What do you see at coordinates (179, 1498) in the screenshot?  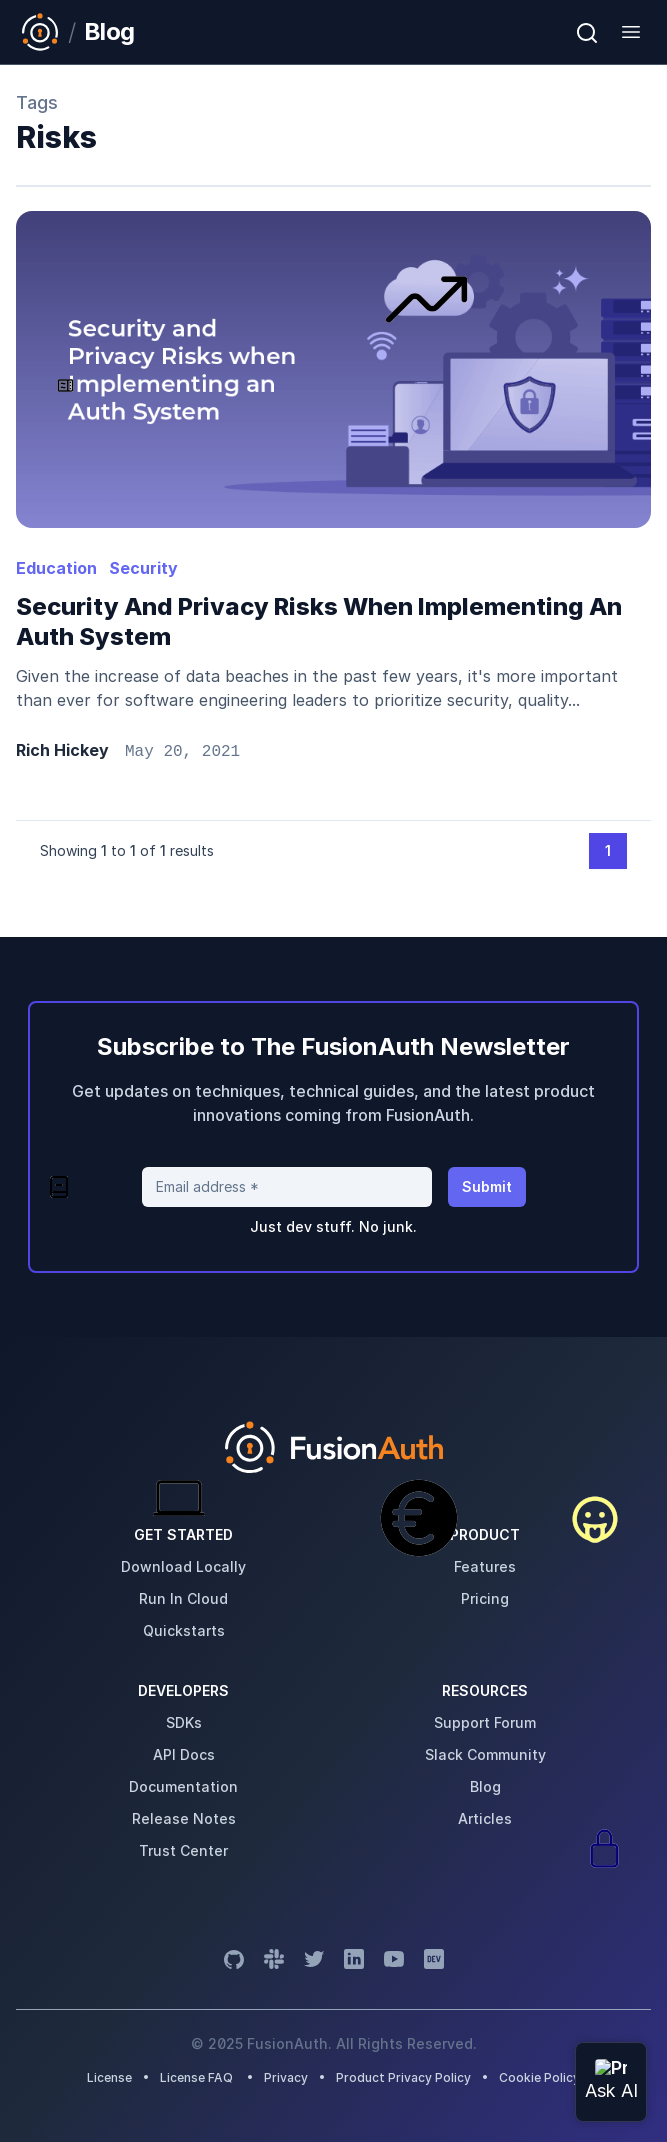 I see `switch to desktop view` at bounding box center [179, 1498].